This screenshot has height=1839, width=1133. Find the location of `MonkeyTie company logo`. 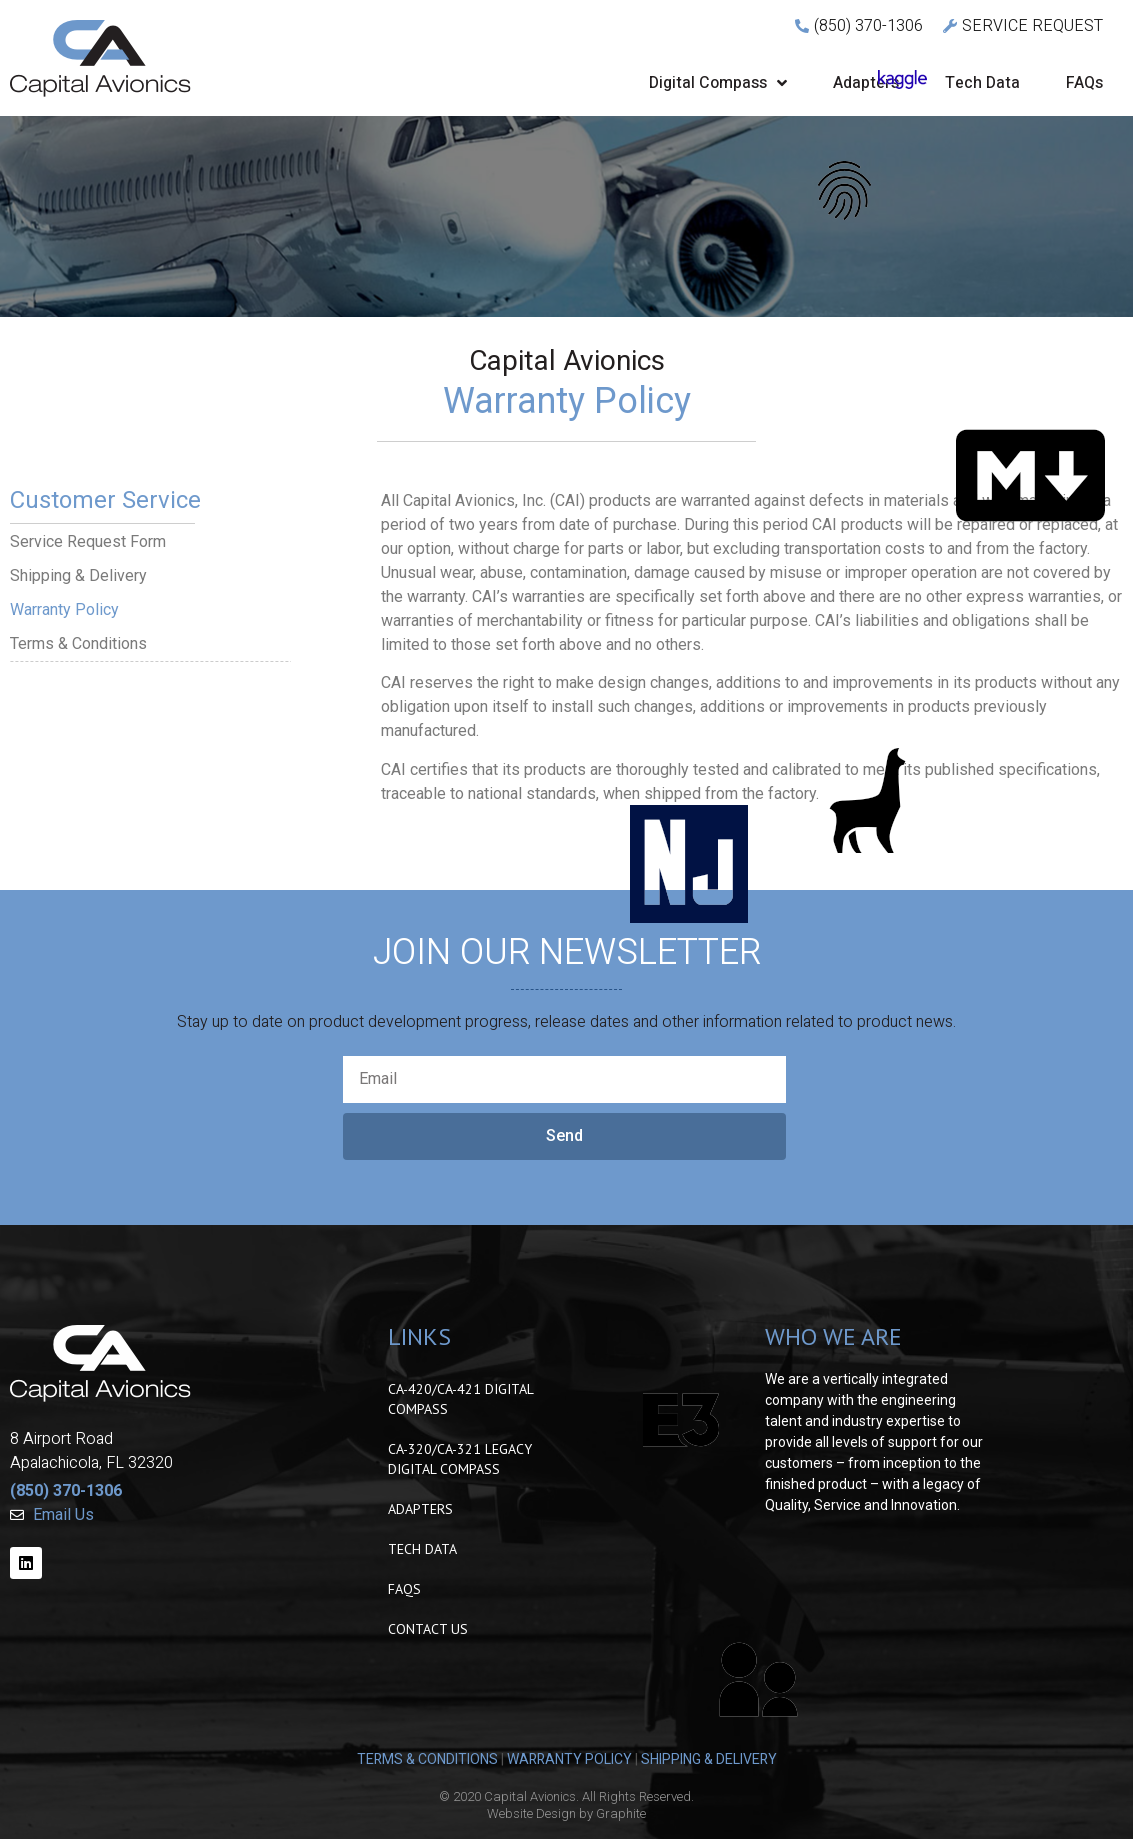

MonkeyTie company logo is located at coordinates (844, 190).